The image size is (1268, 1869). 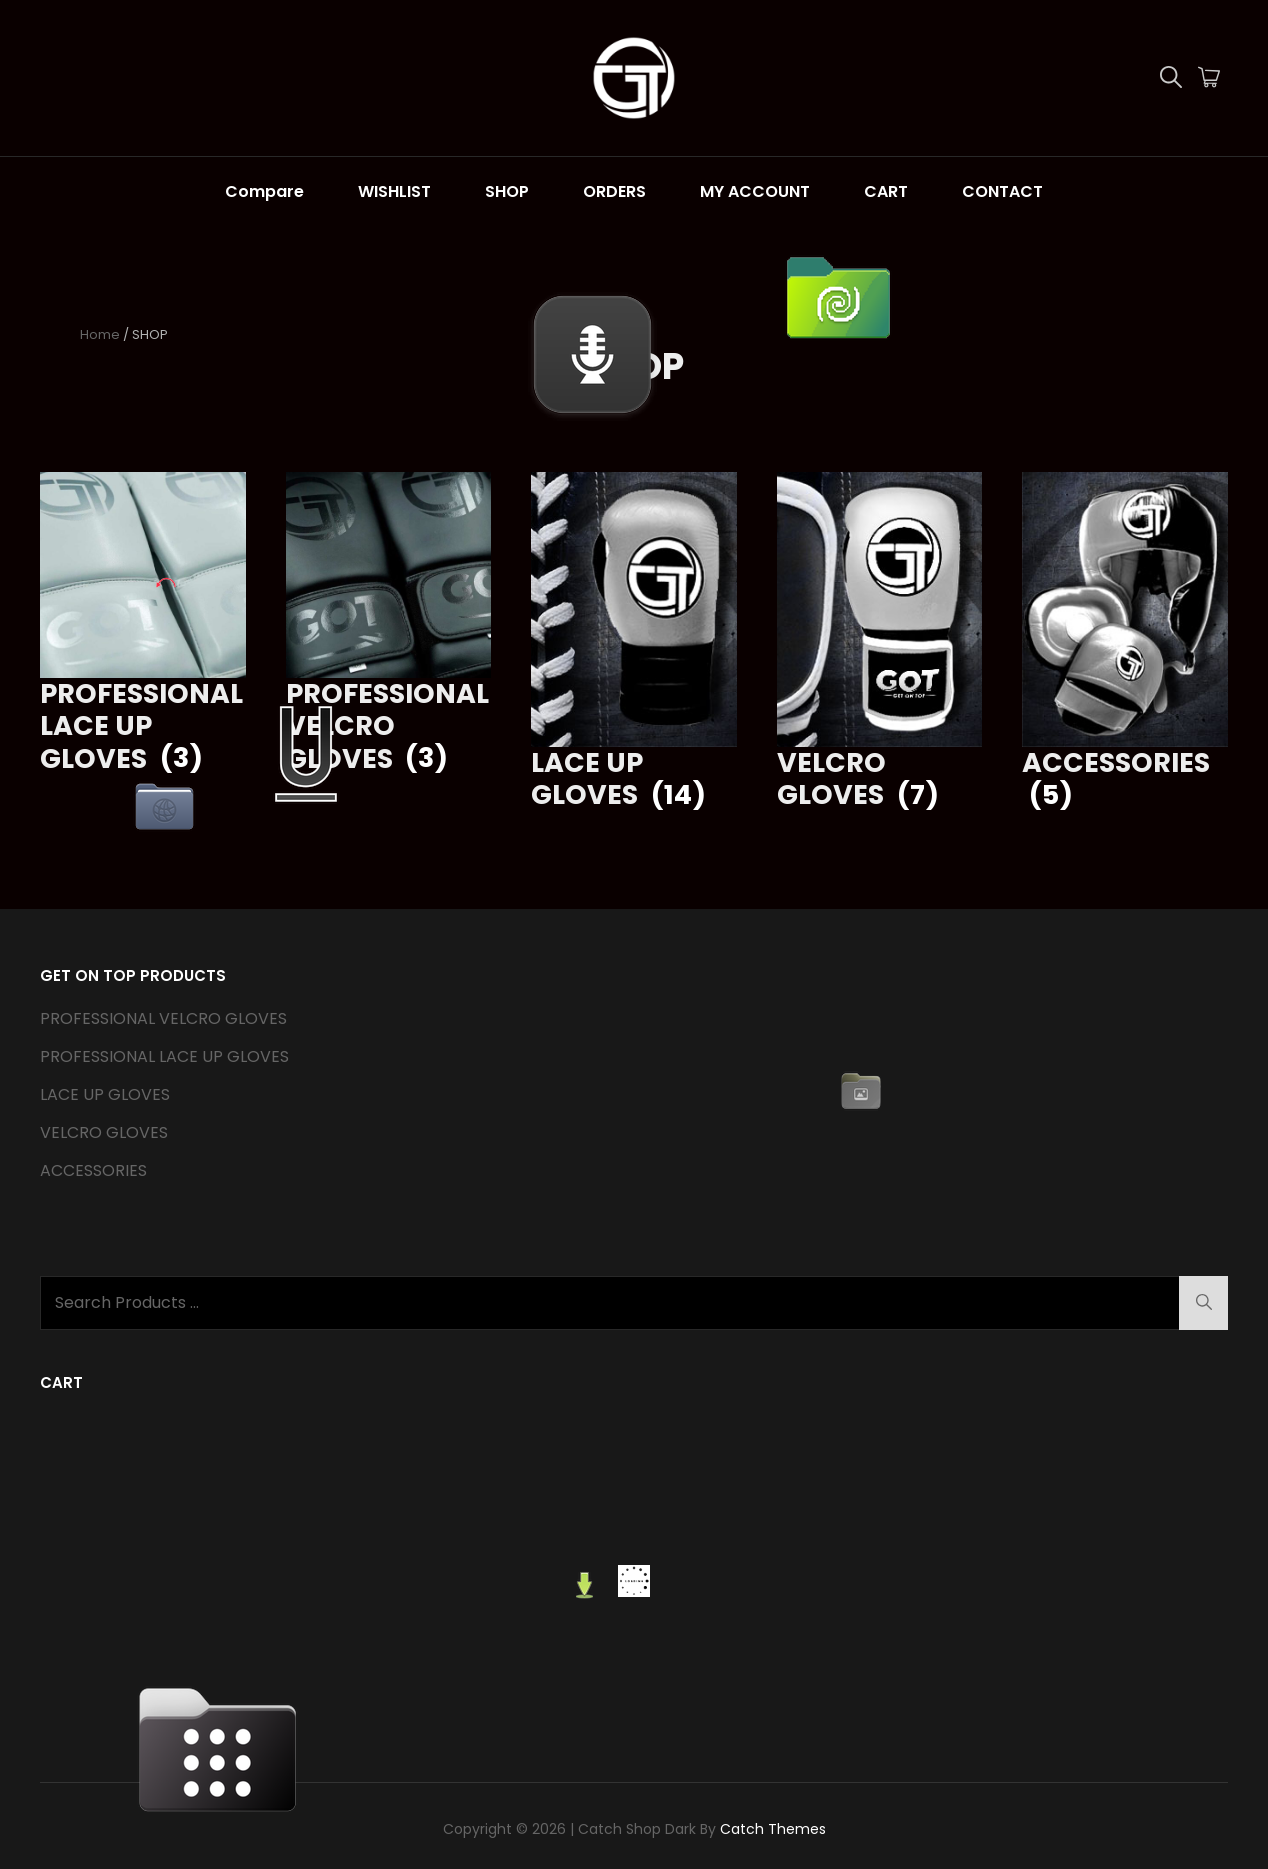 I want to click on undo the last action, so click(x=166, y=582).